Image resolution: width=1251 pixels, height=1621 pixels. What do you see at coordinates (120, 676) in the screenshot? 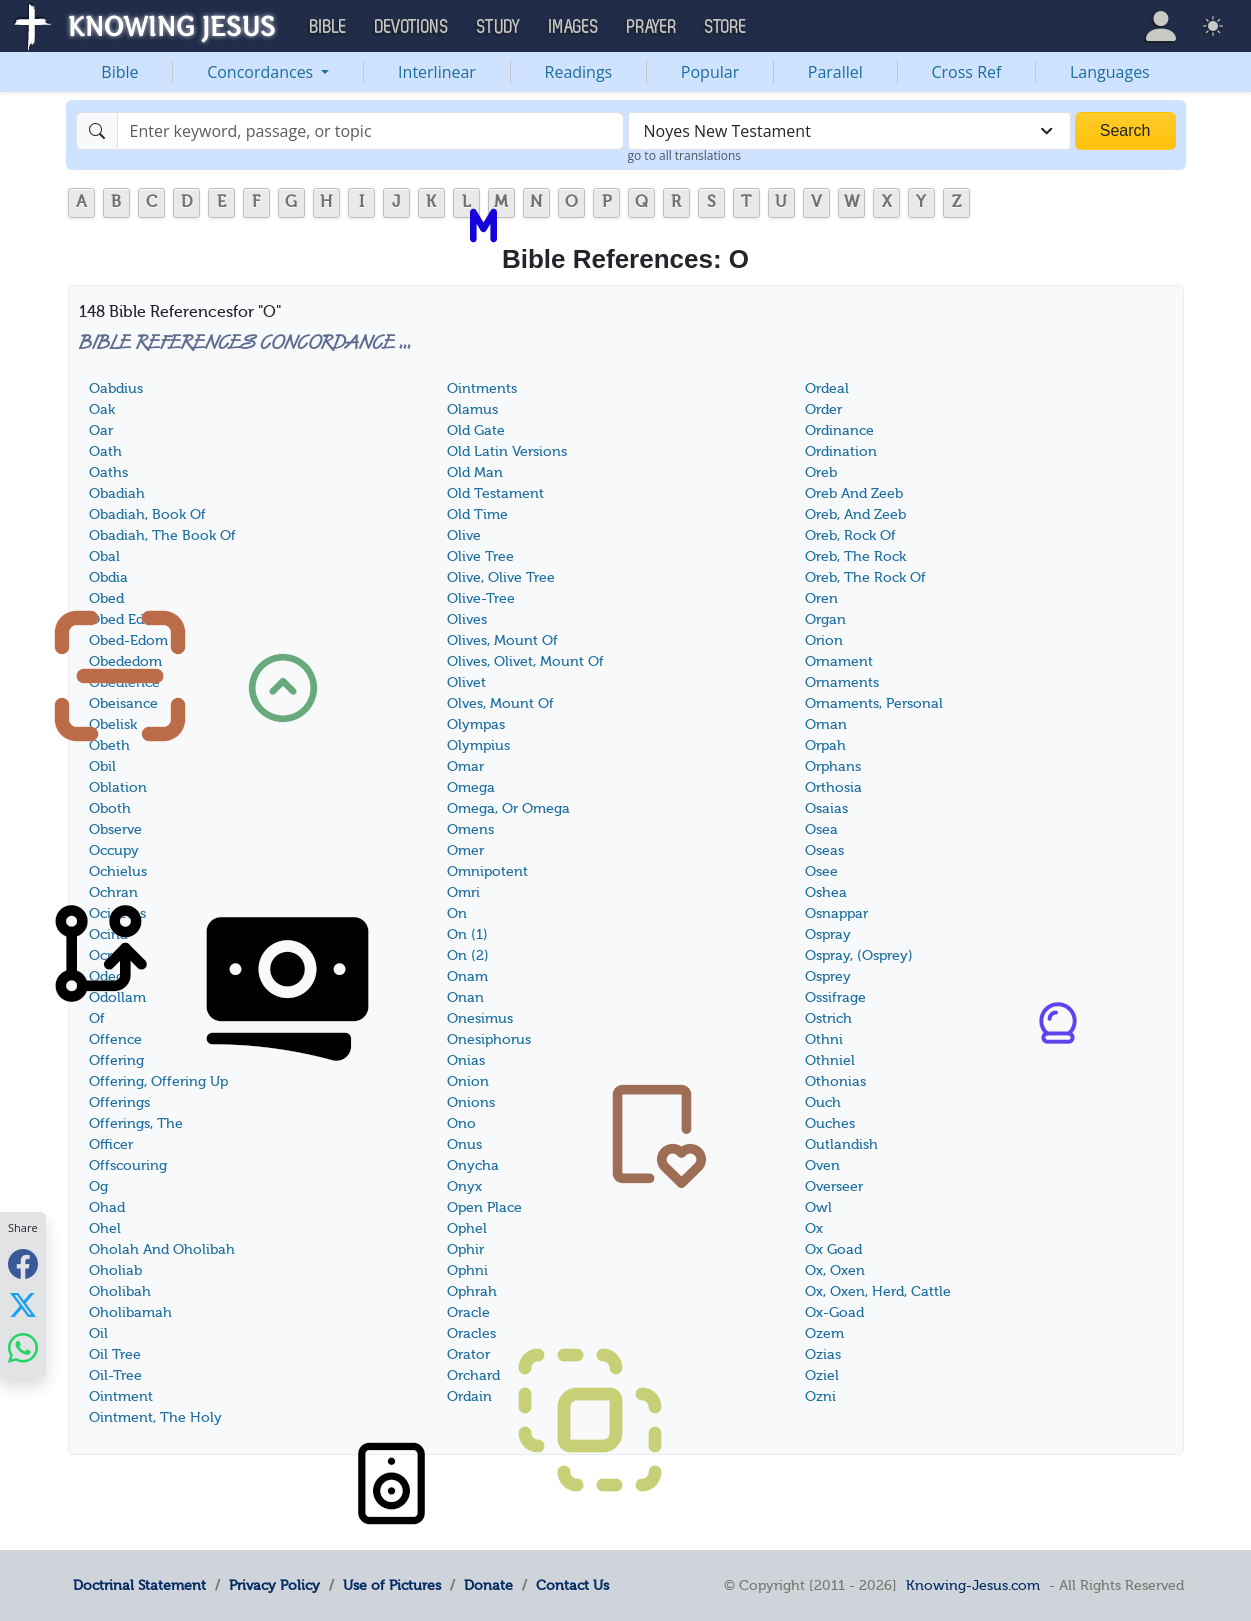
I see `scan a barcode or QR code` at bounding box center [120, 676].